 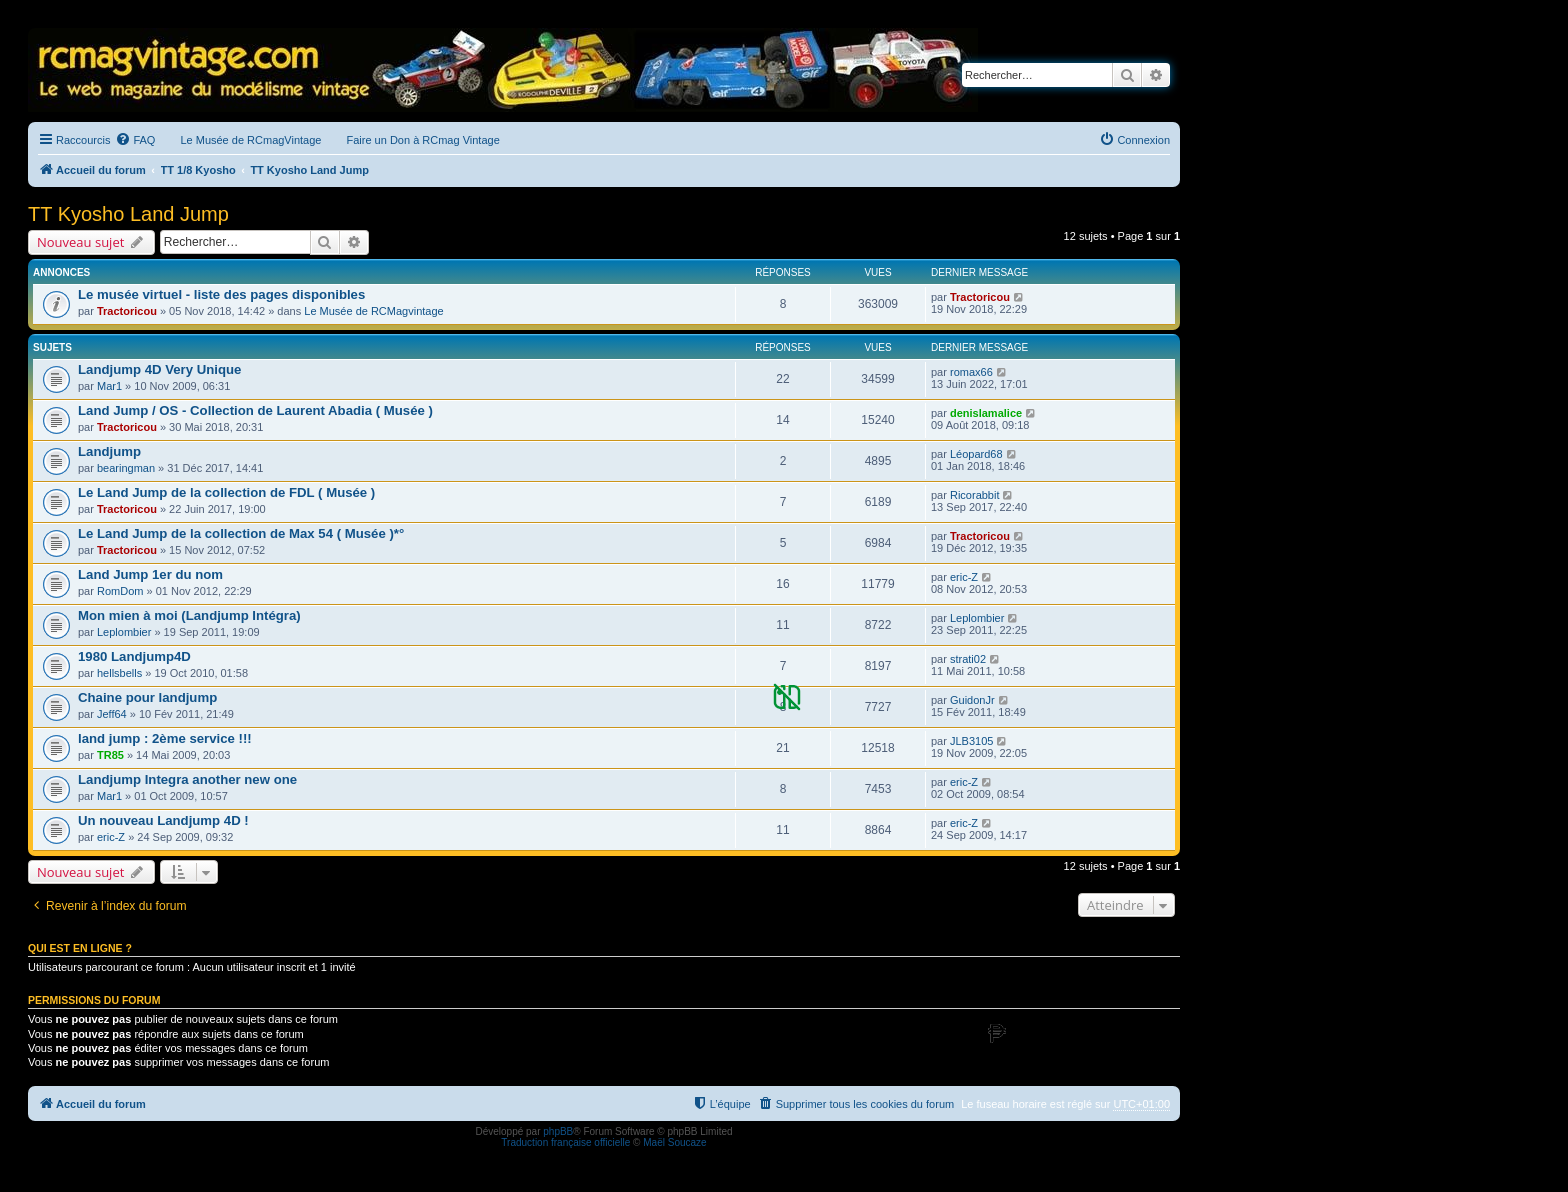 I want to click on nintendo switch controller disconnected, so click(x=787, y=697).